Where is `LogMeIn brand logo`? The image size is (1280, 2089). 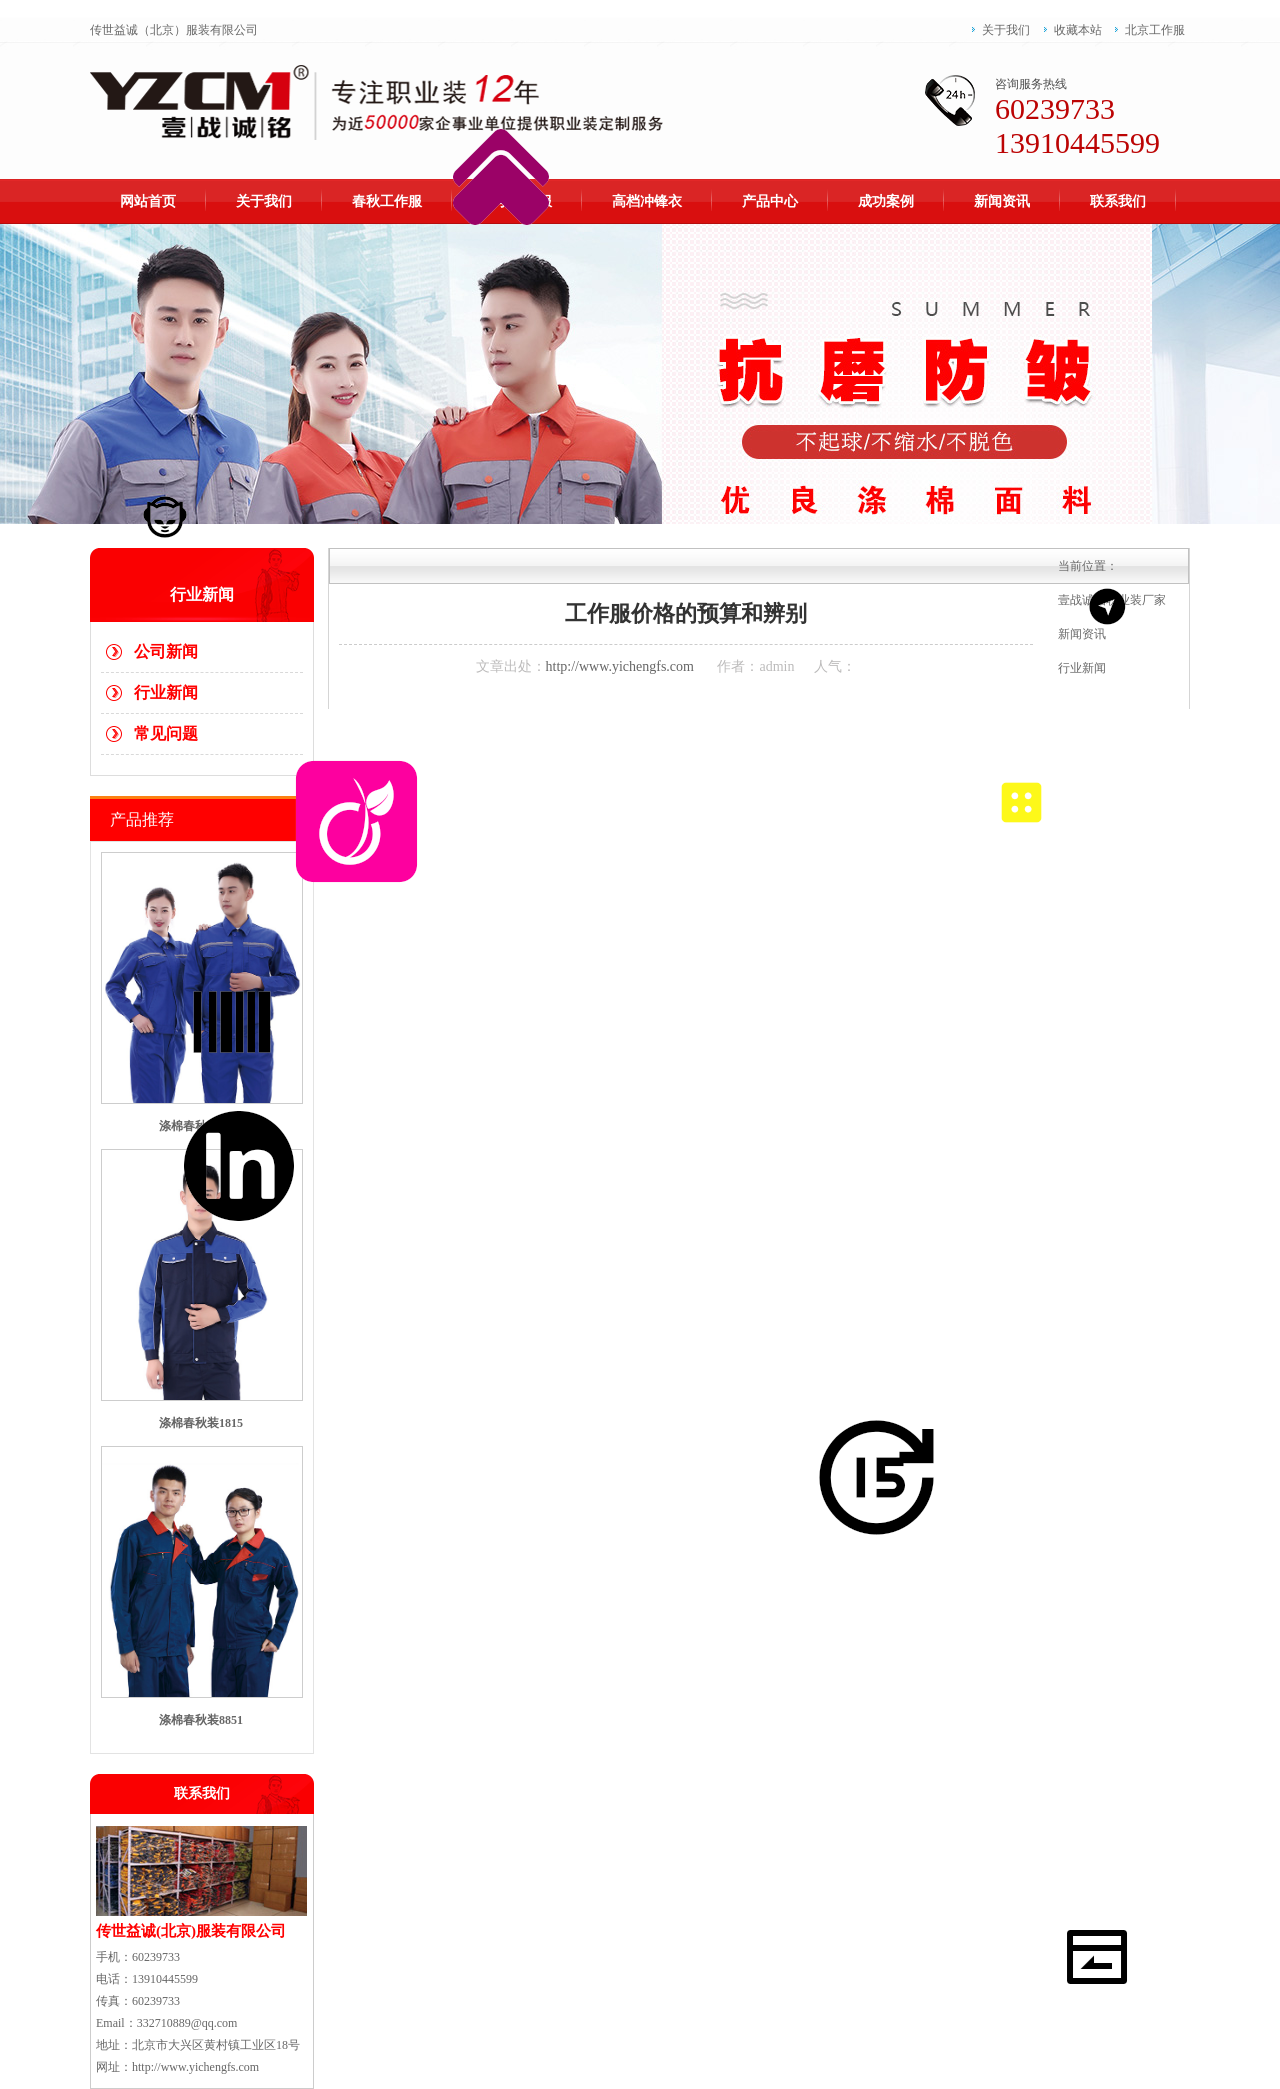
LogMeIn brand logo is located at coordinates (239, 1166).